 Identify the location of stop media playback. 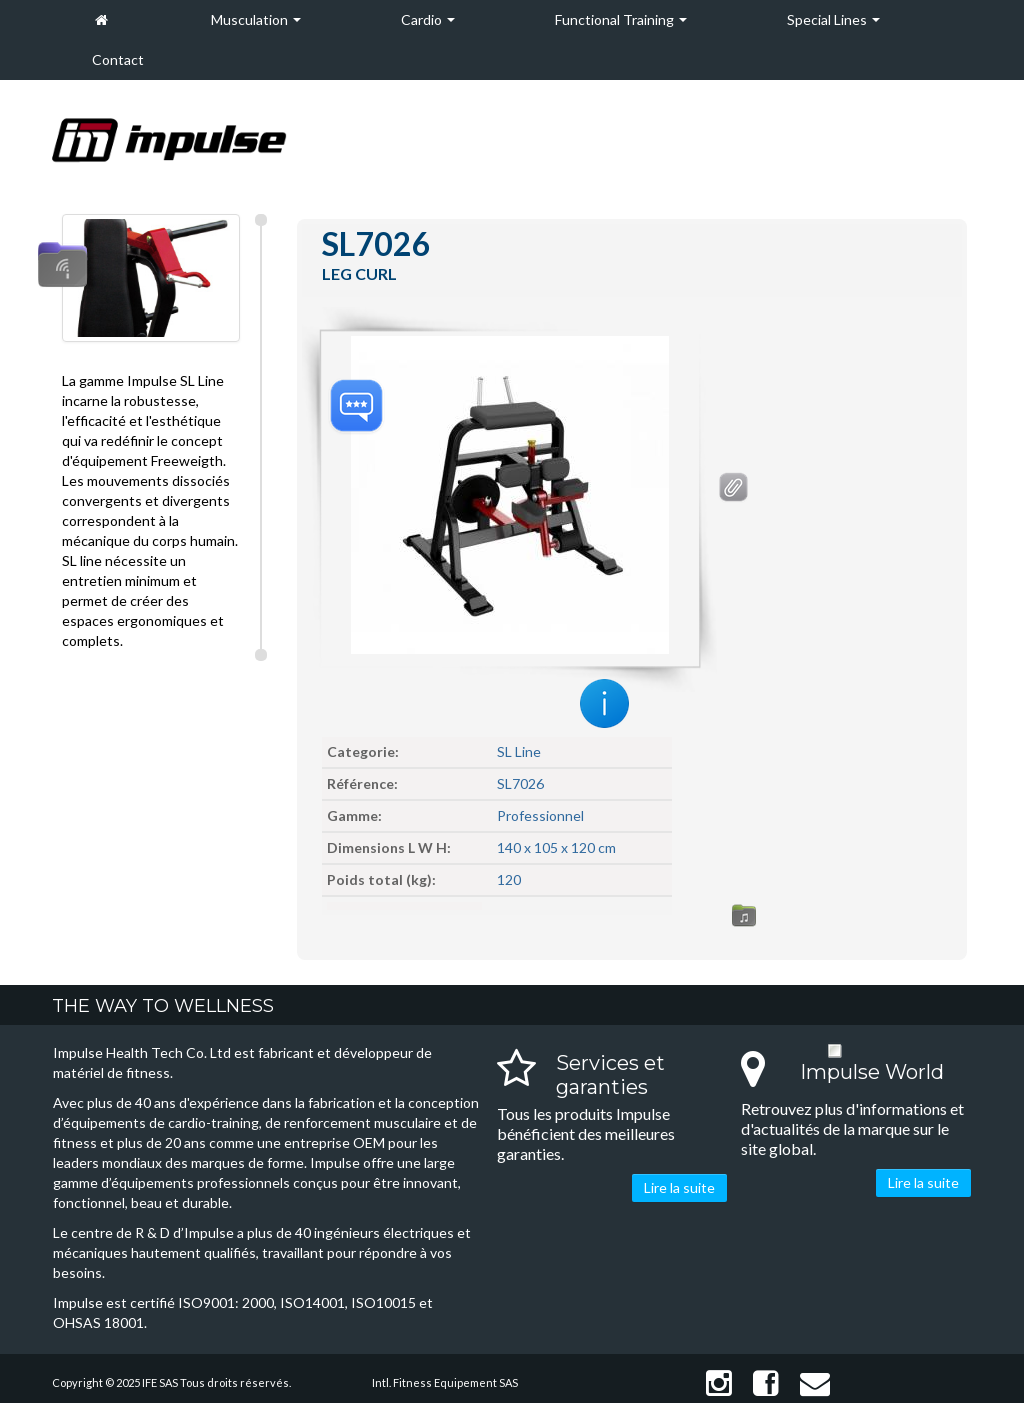
(834, 1050).